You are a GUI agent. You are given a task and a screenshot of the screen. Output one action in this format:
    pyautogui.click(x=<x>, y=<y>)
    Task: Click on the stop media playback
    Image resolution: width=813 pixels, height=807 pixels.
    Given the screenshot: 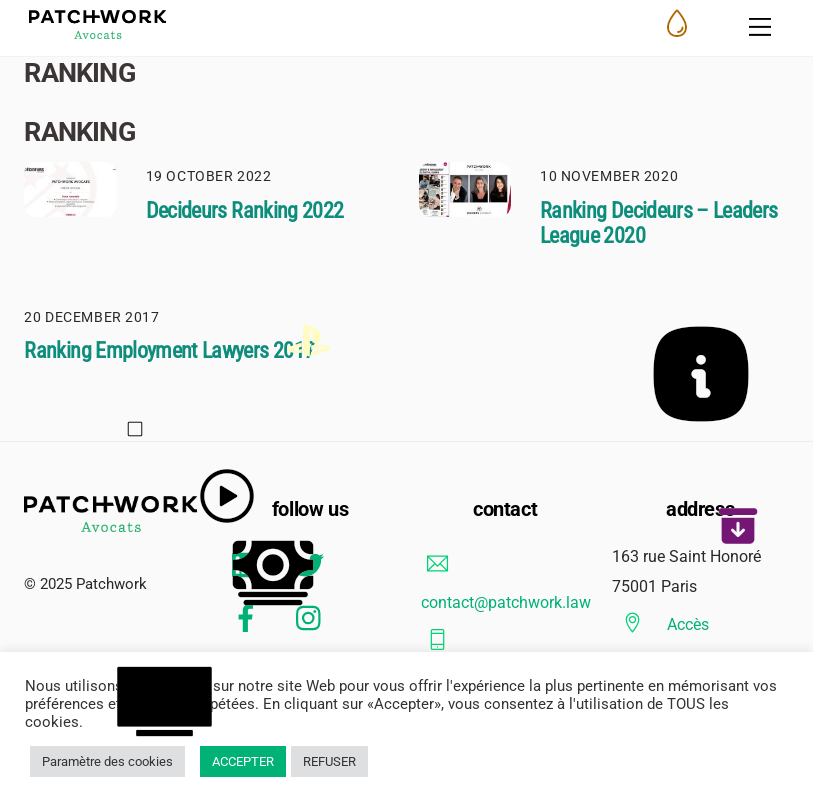 What is the action you would take?
    pyautogui.click(x=135, y=429)
    